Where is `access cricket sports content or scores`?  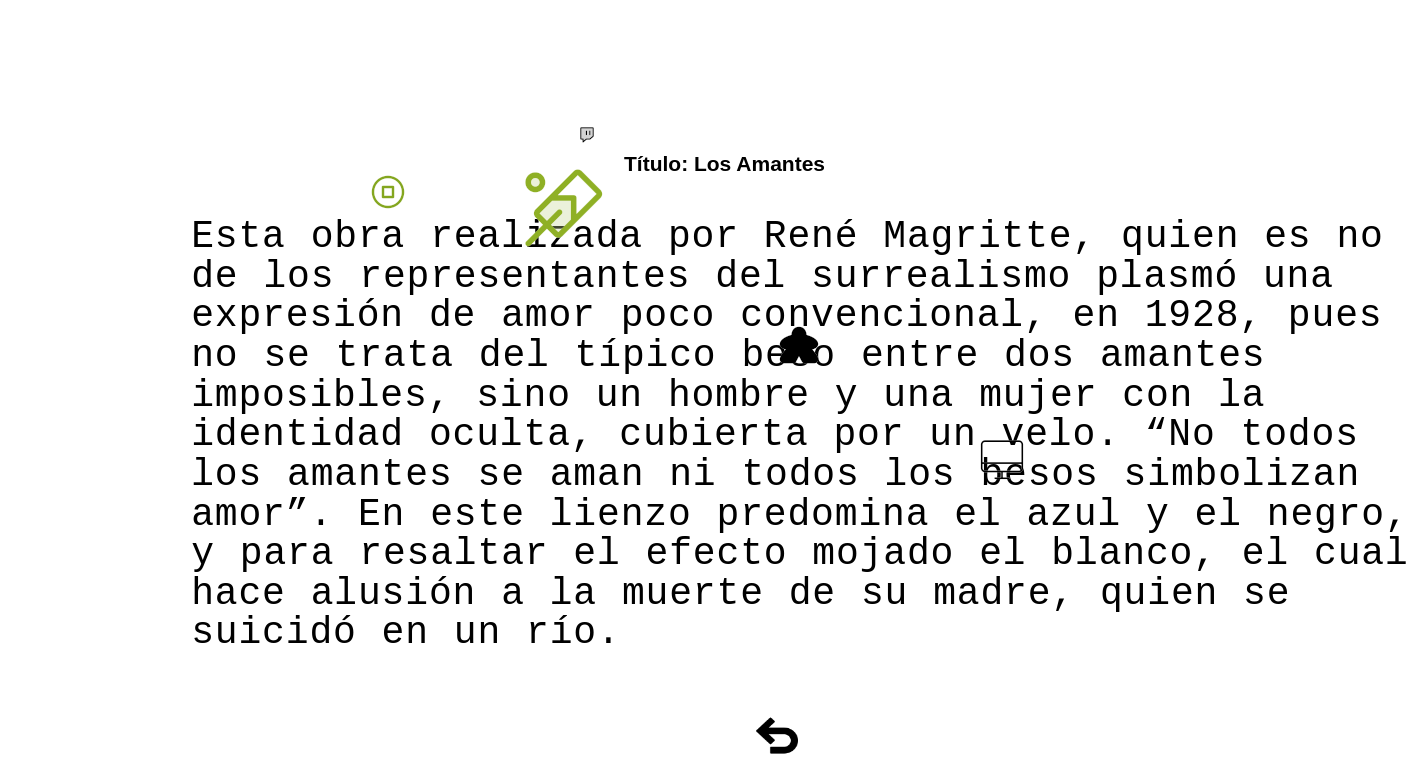
access cricket sports content or scores is located at coordinates (559, 206).